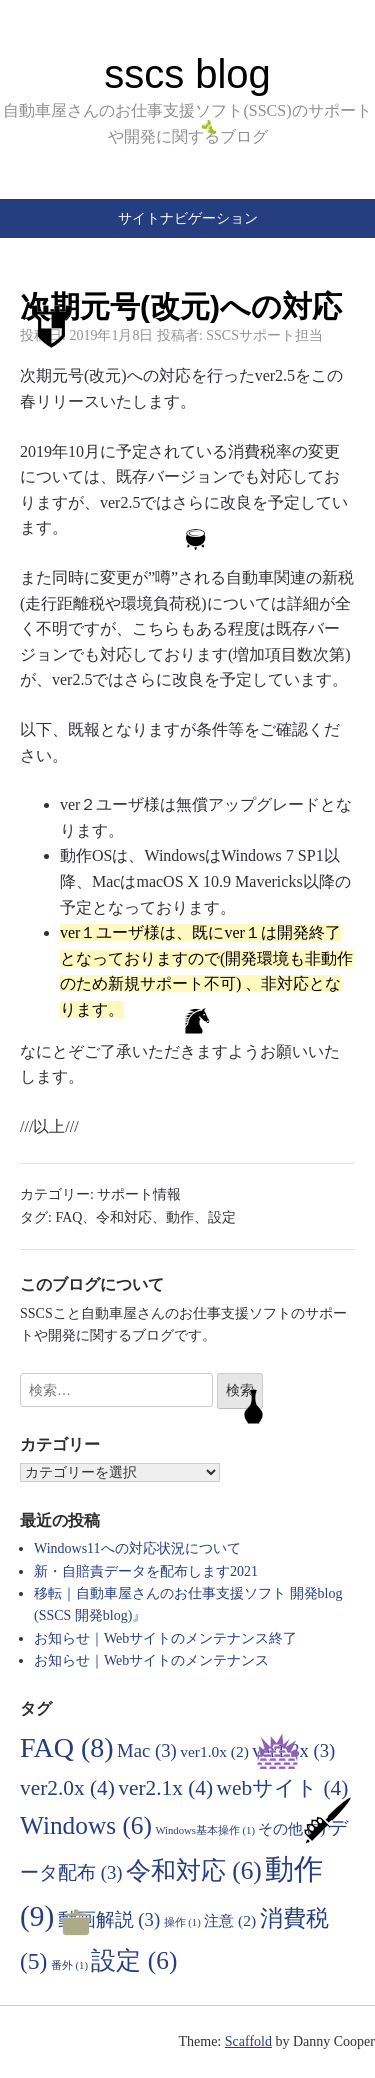 The image size is (375, 2078). Describe the element at coordinates (76, 1922) in the screenshot. I see `access cooking or recipe features` at that location.